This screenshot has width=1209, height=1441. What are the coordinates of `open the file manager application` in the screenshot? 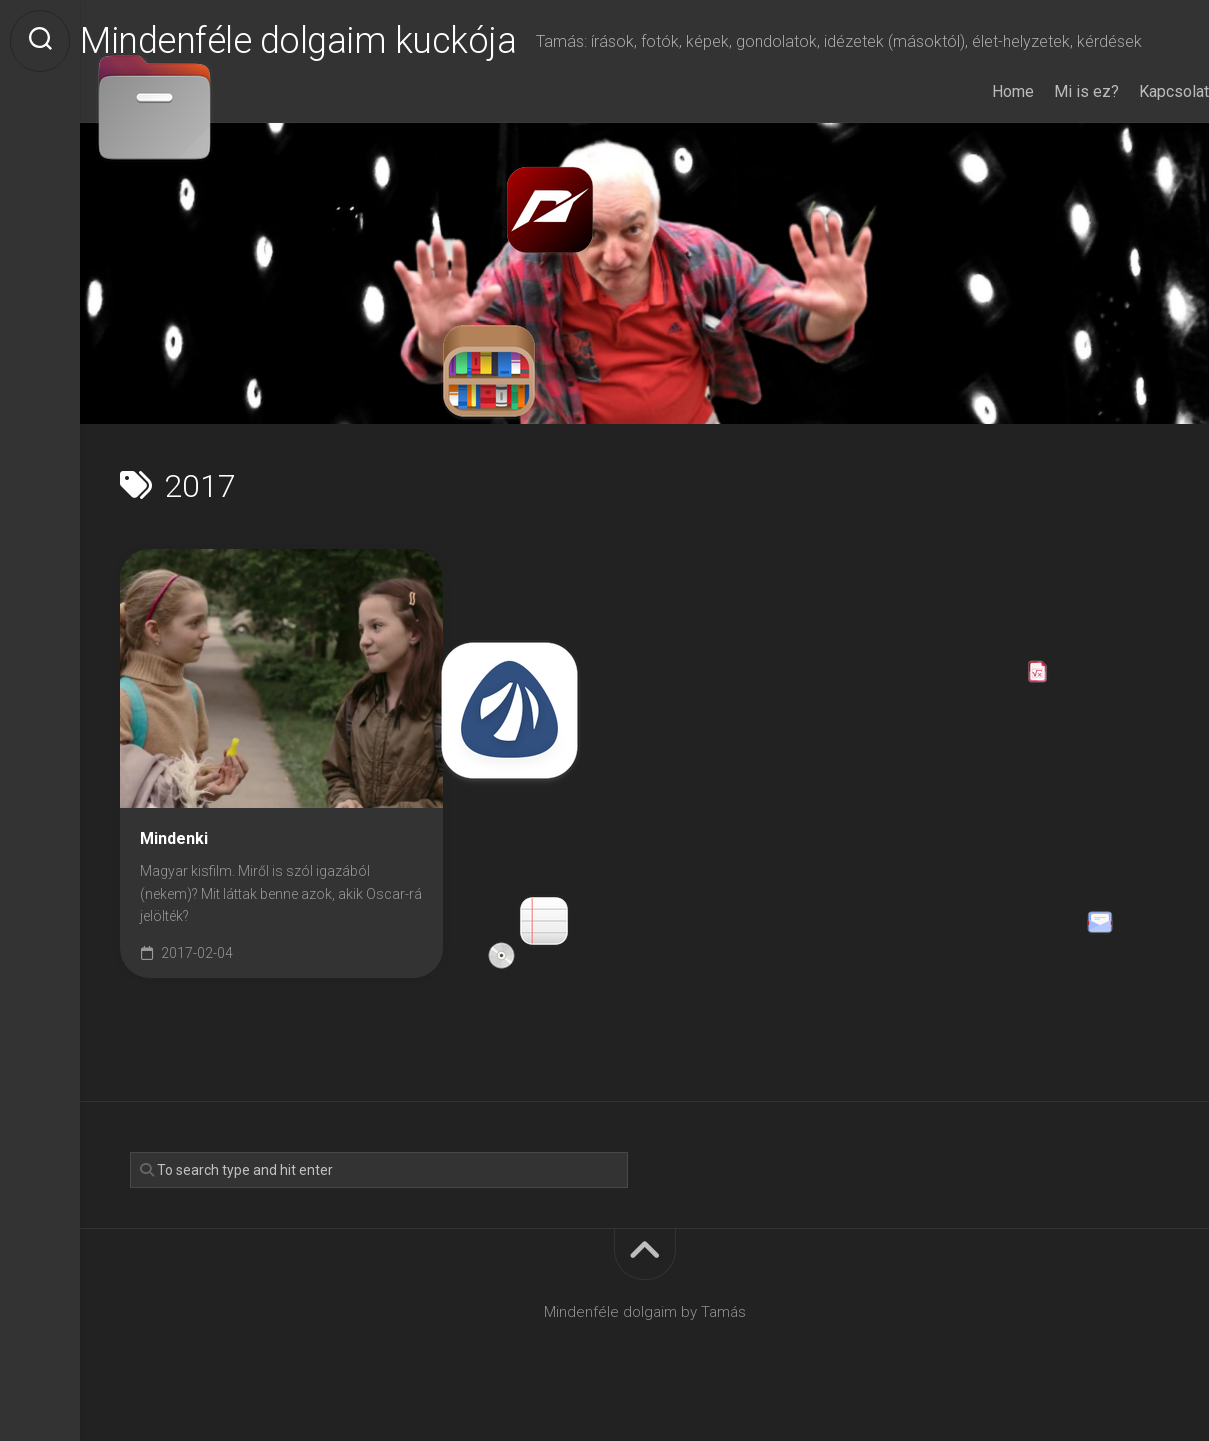 It's located at (154, 107).